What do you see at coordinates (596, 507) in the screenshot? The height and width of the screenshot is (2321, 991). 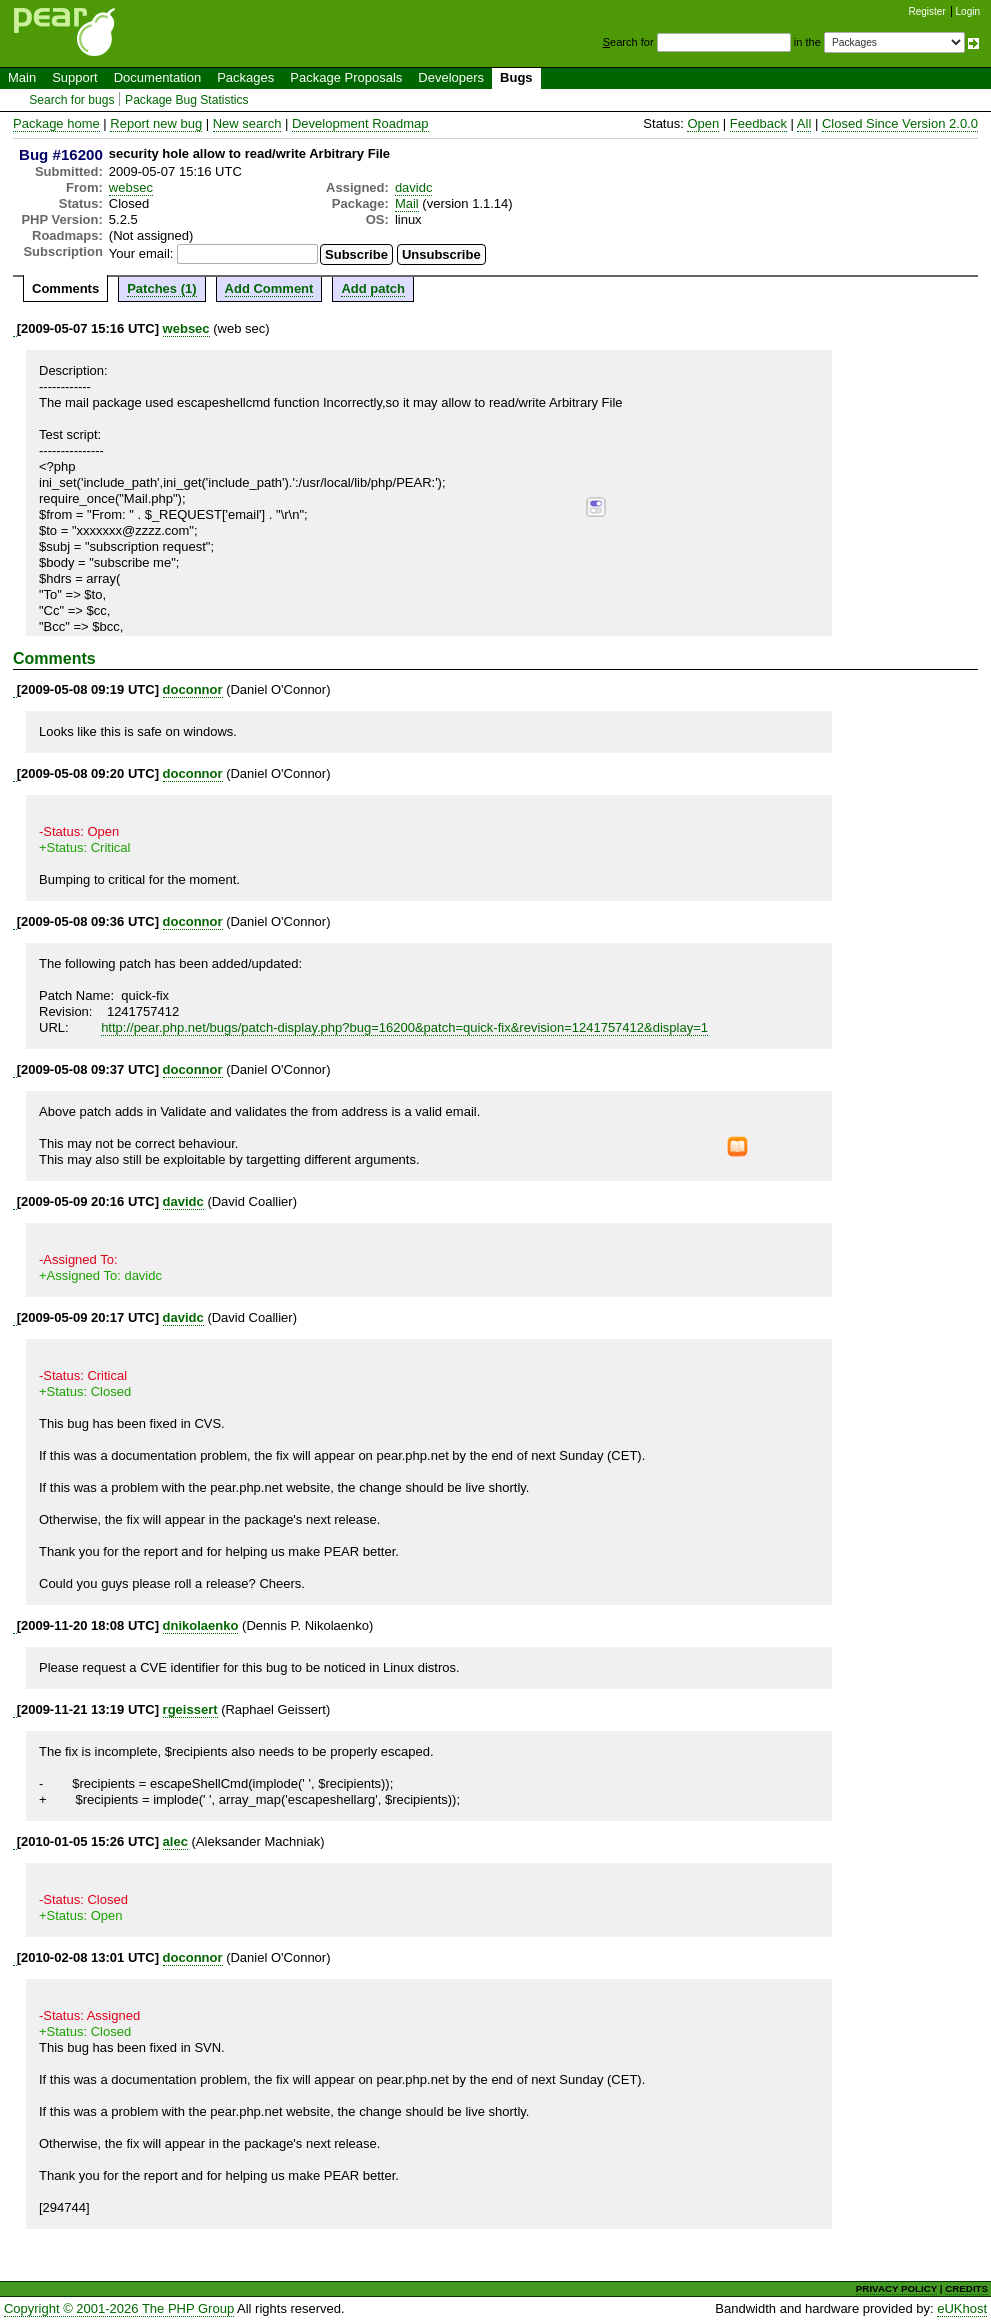 I see `open gnome tweaks to customize desktop settings` at bounding box center [596, 507].